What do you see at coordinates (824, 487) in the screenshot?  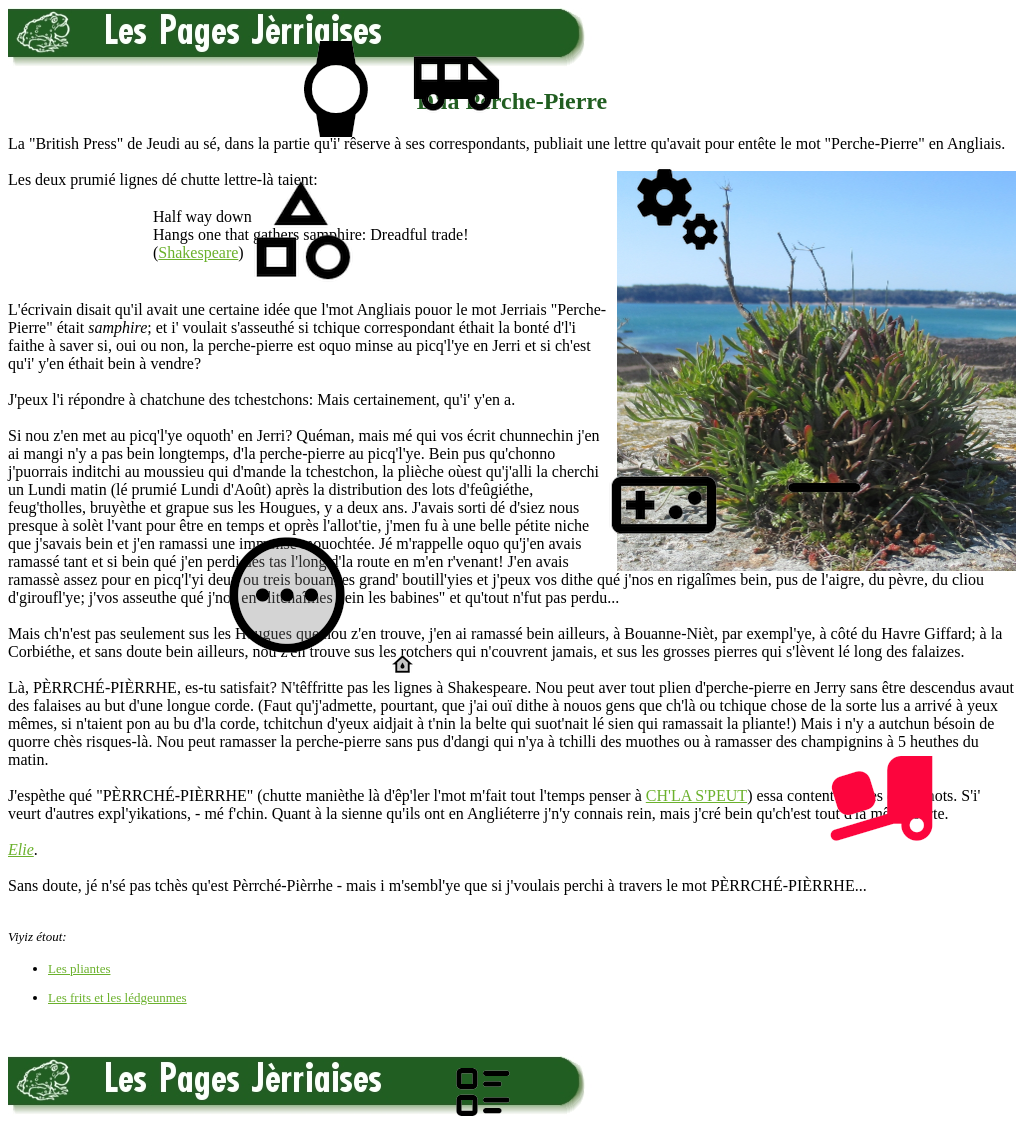 I see `insert a horizontal divider line` at bounding box center [824, 487].